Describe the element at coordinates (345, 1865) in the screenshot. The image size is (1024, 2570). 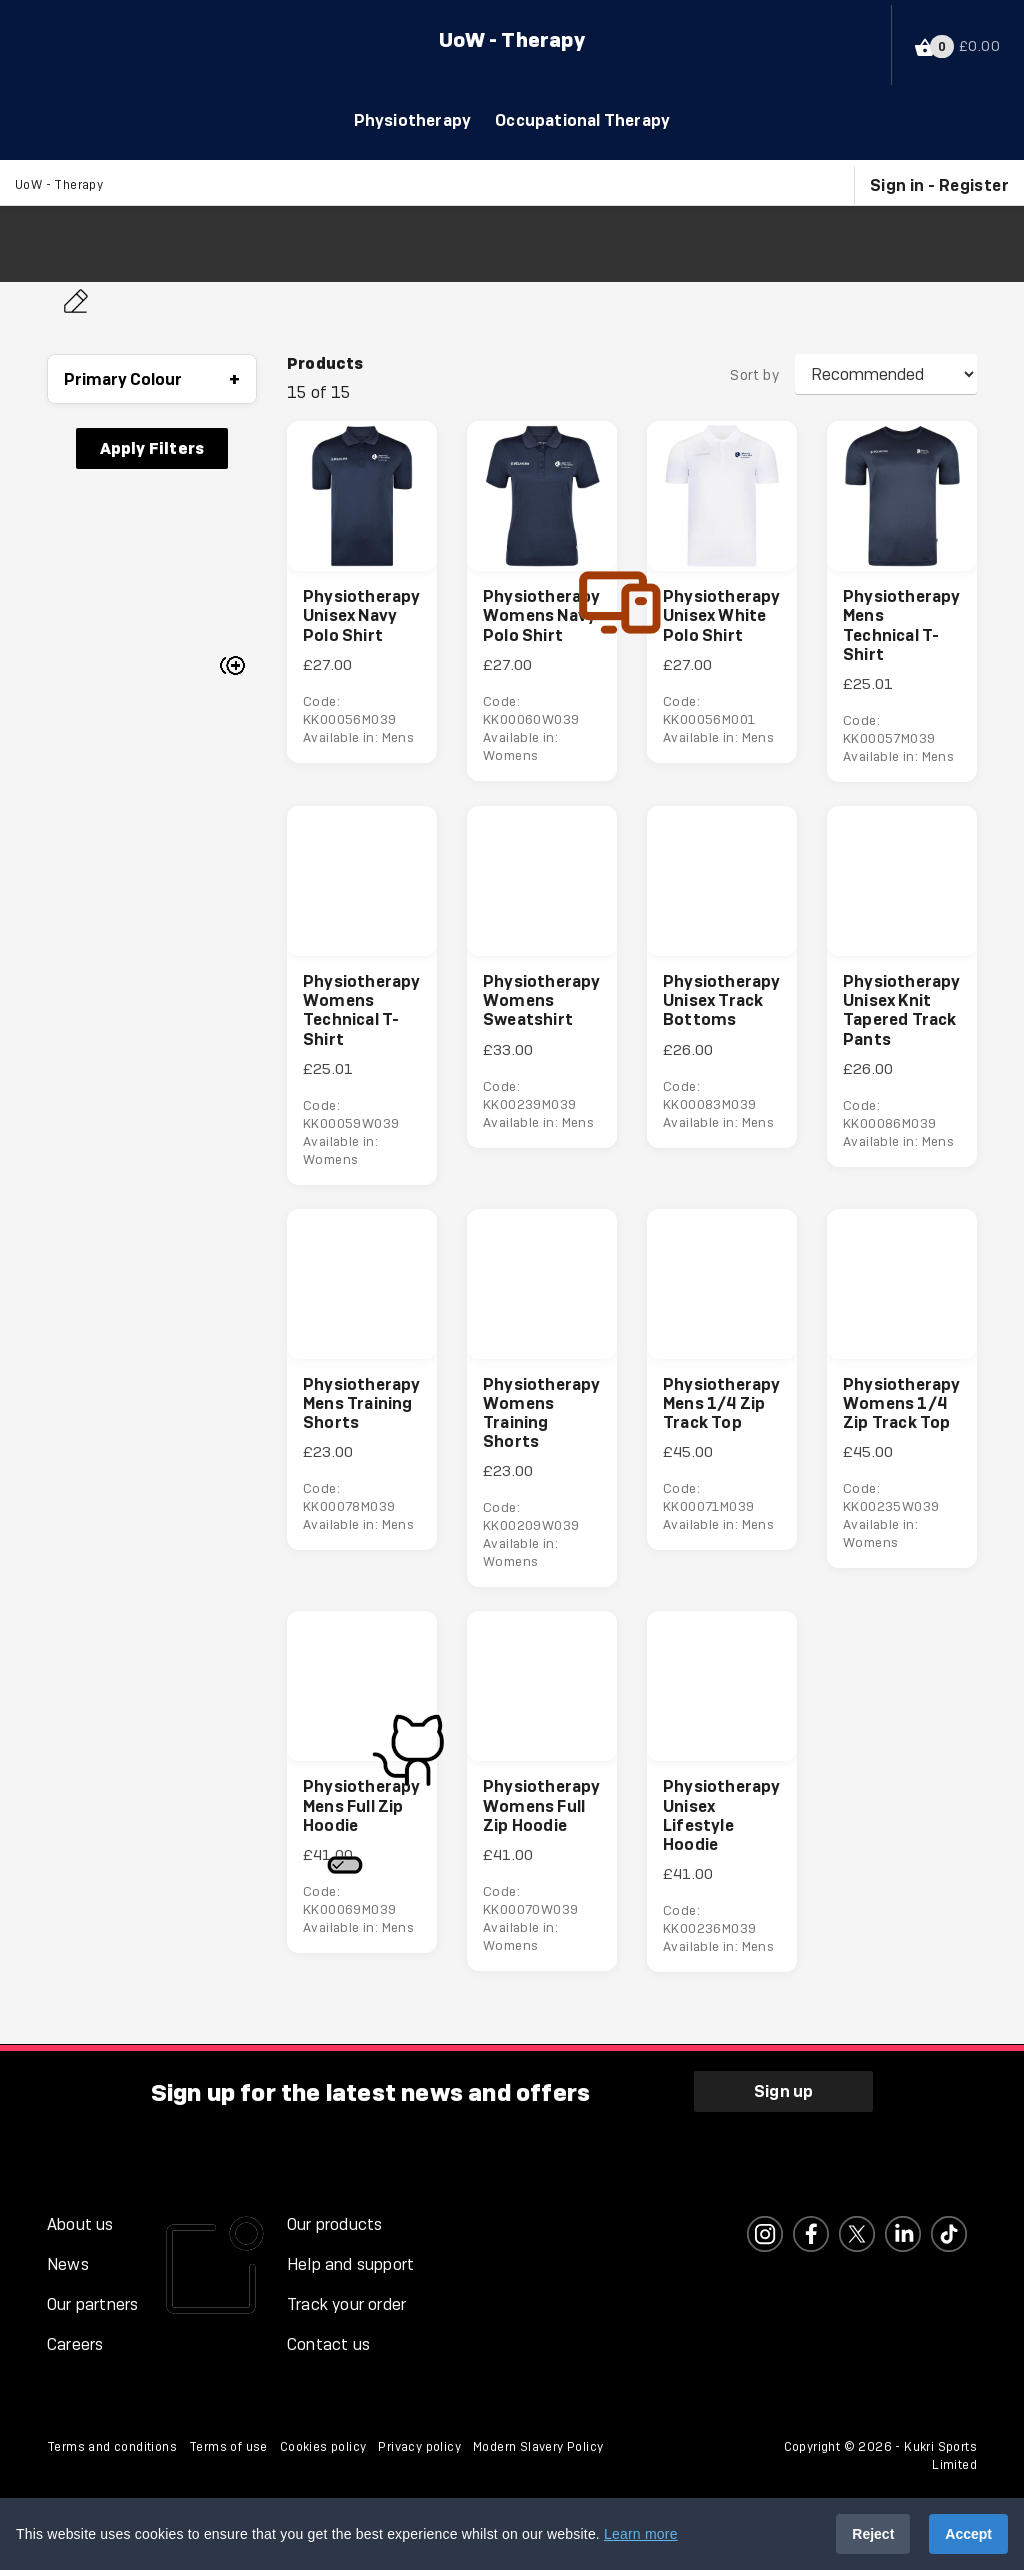
I see `edit or modify location attributes` at that location.